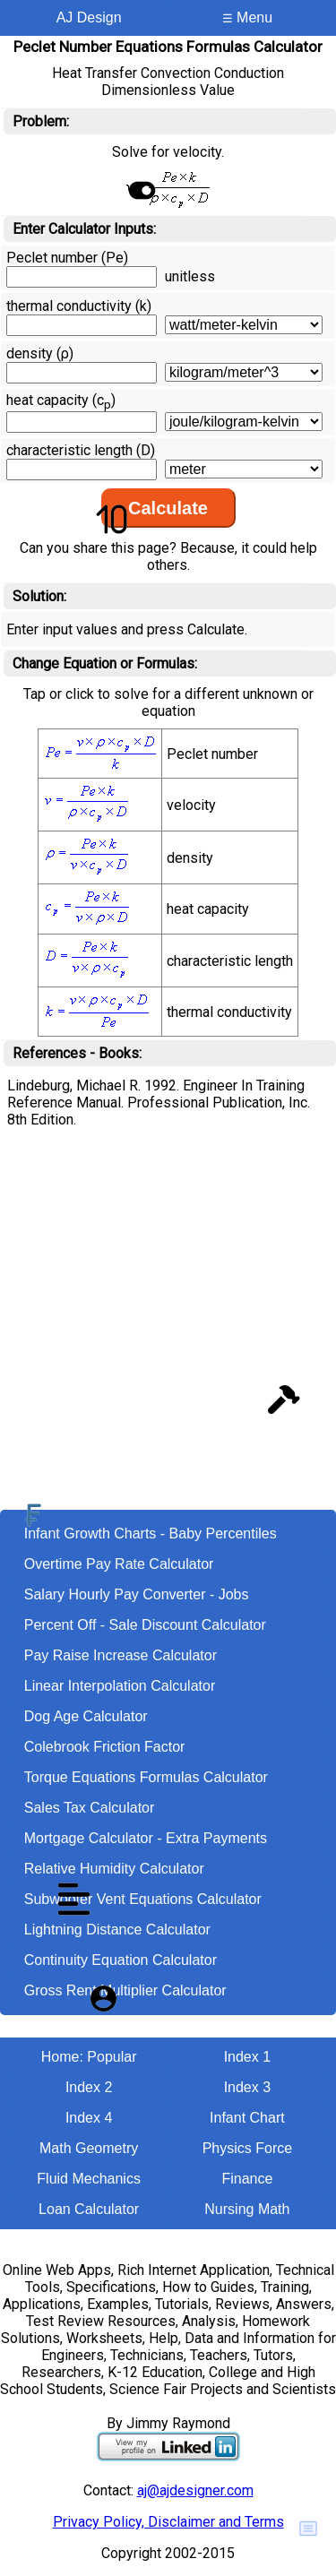  Describe the element at coordinates (283, 1400) in the screenshot. I see `access tools or settings` at that location.